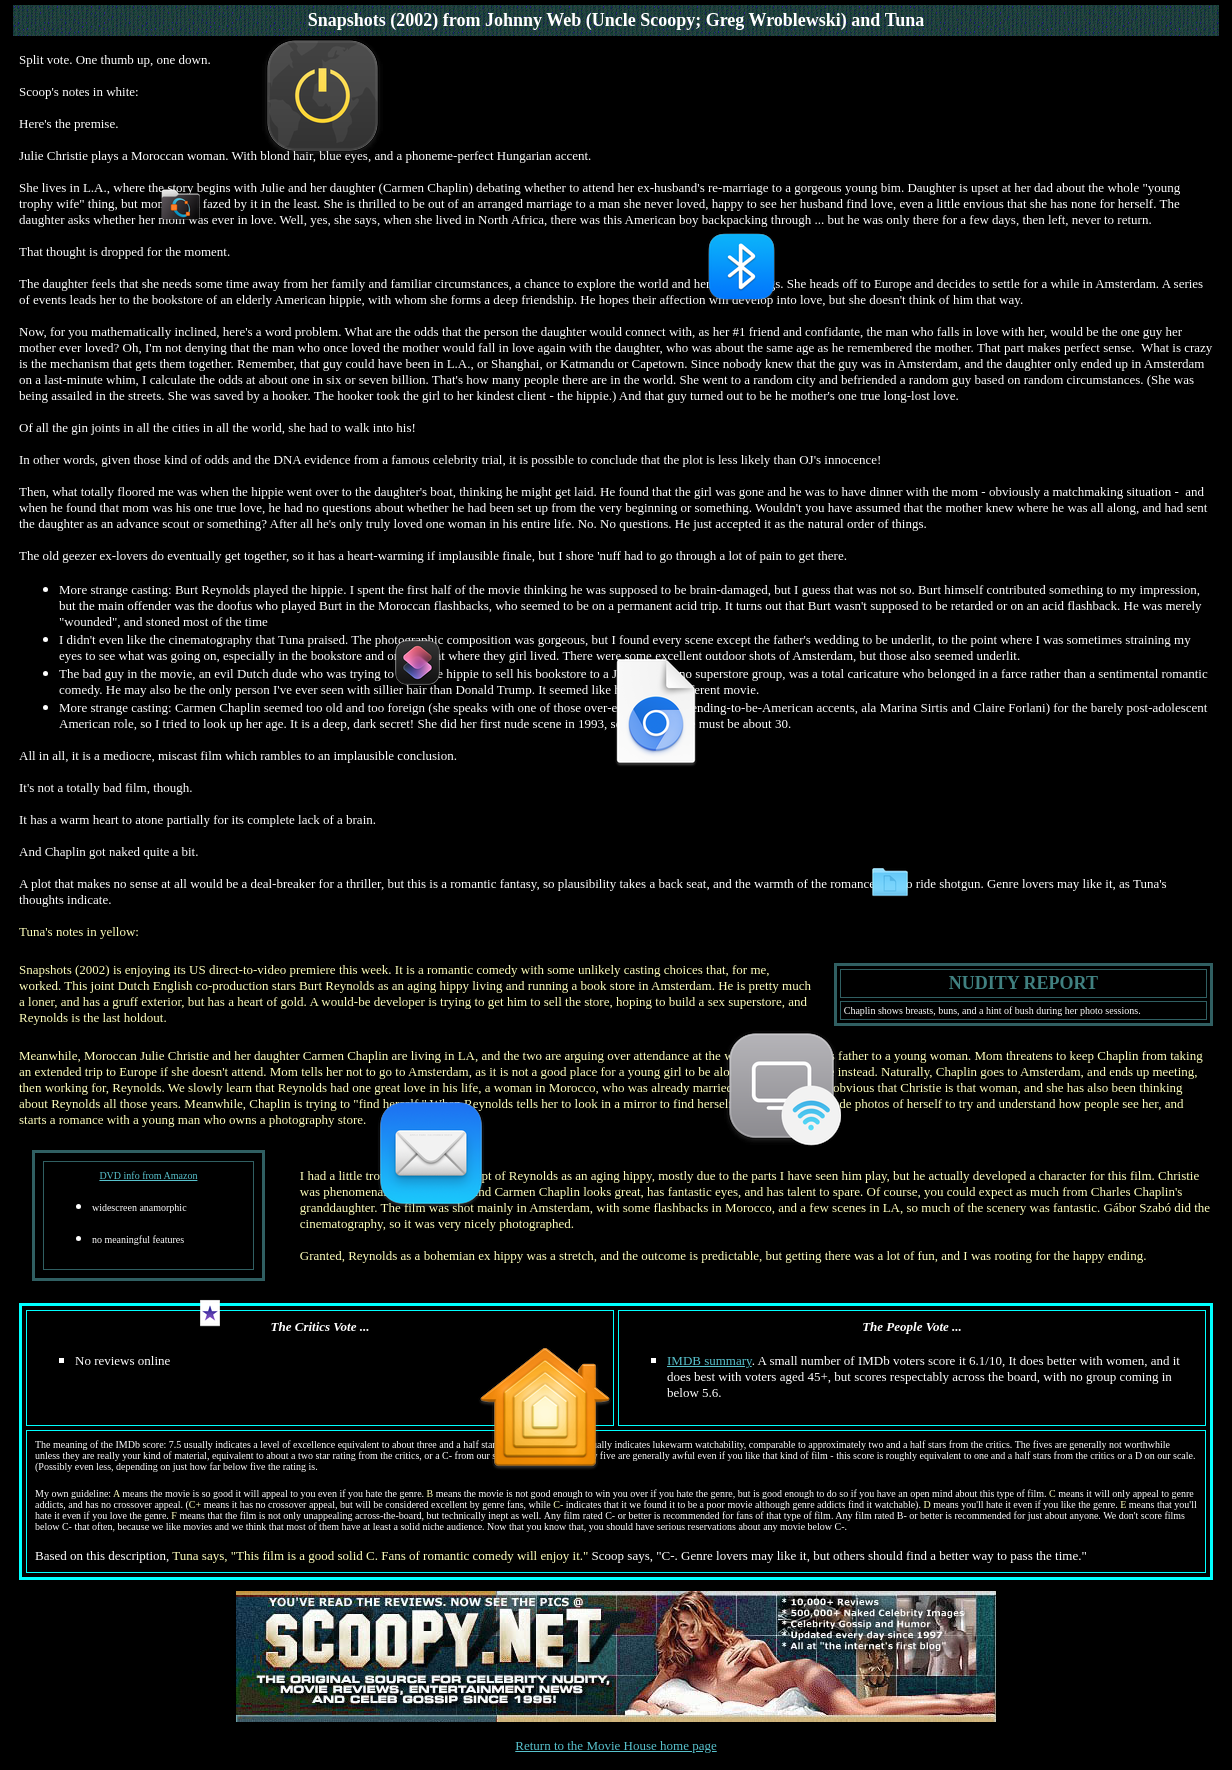 The width and height of the screenshot is (1232, 1770). I want to click on open the shortcuts app, so click(417, 662).